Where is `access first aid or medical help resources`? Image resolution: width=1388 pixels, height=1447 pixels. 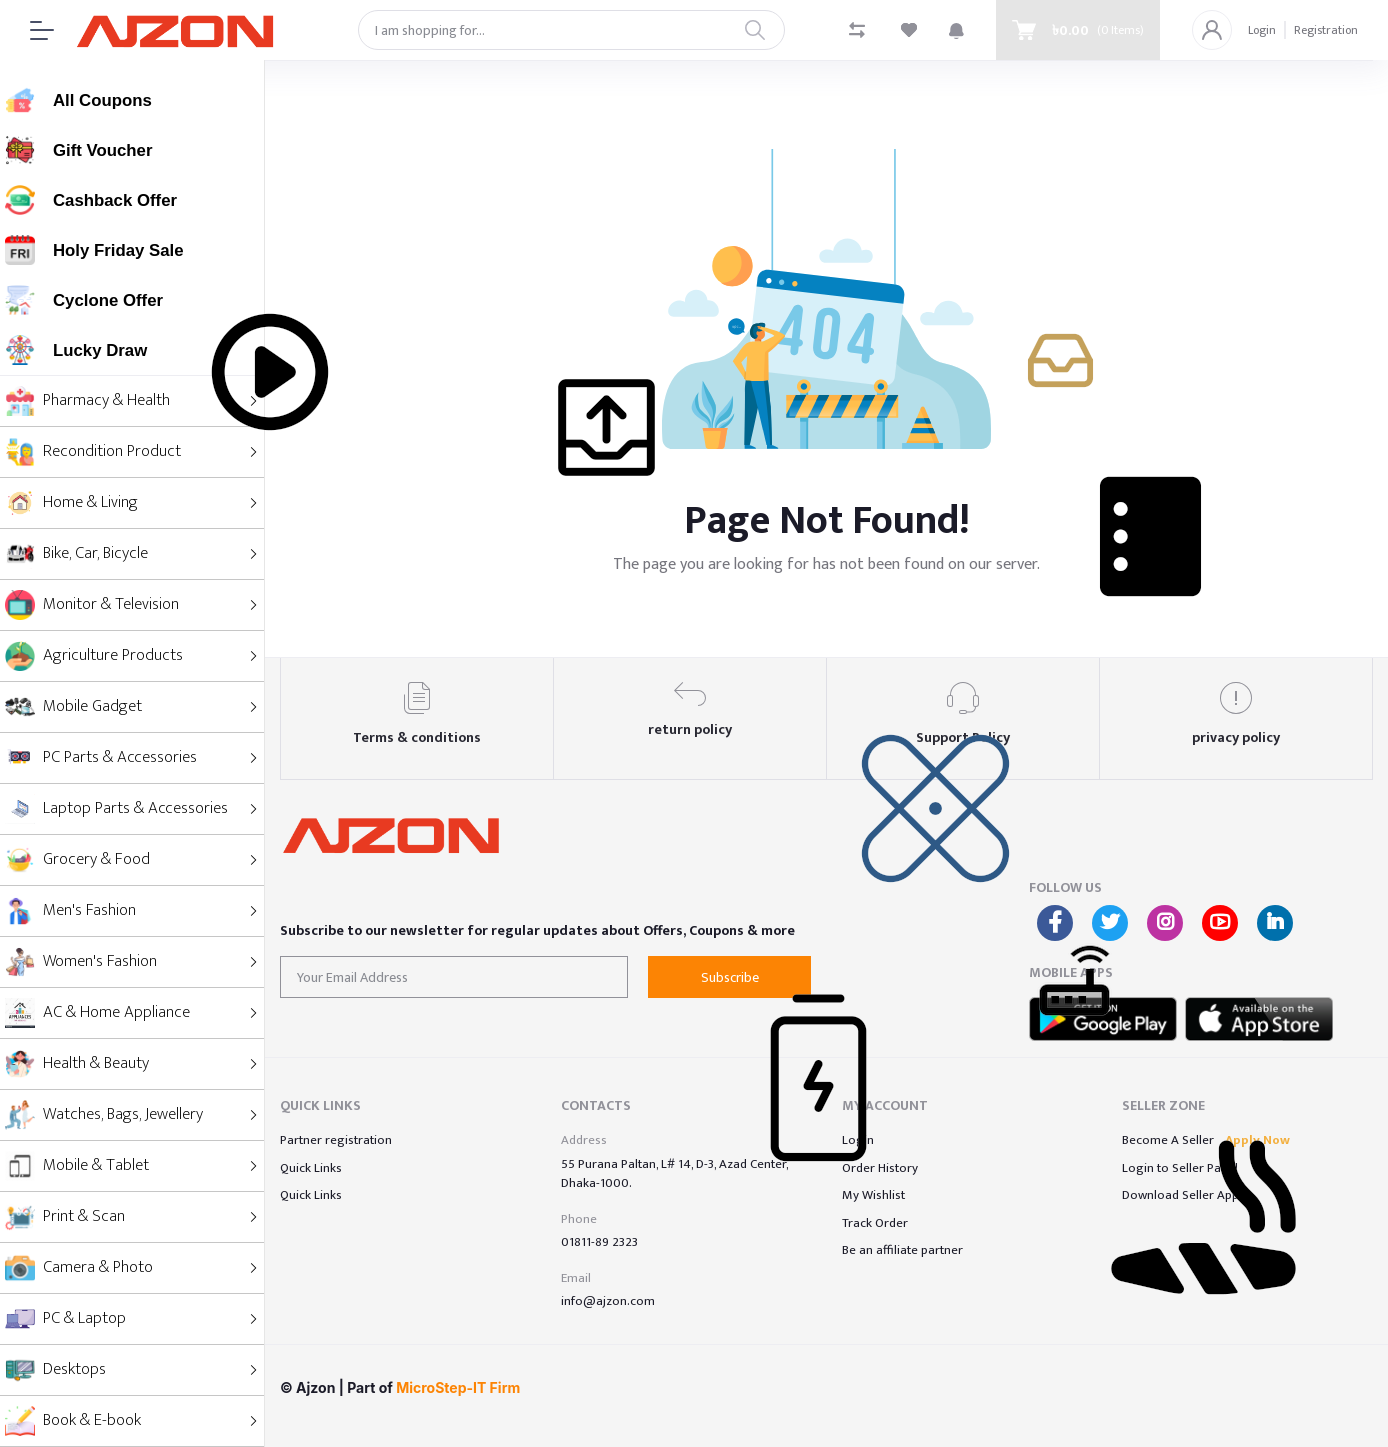
access first aid or medical help resources is located at coordinates (935, 808).